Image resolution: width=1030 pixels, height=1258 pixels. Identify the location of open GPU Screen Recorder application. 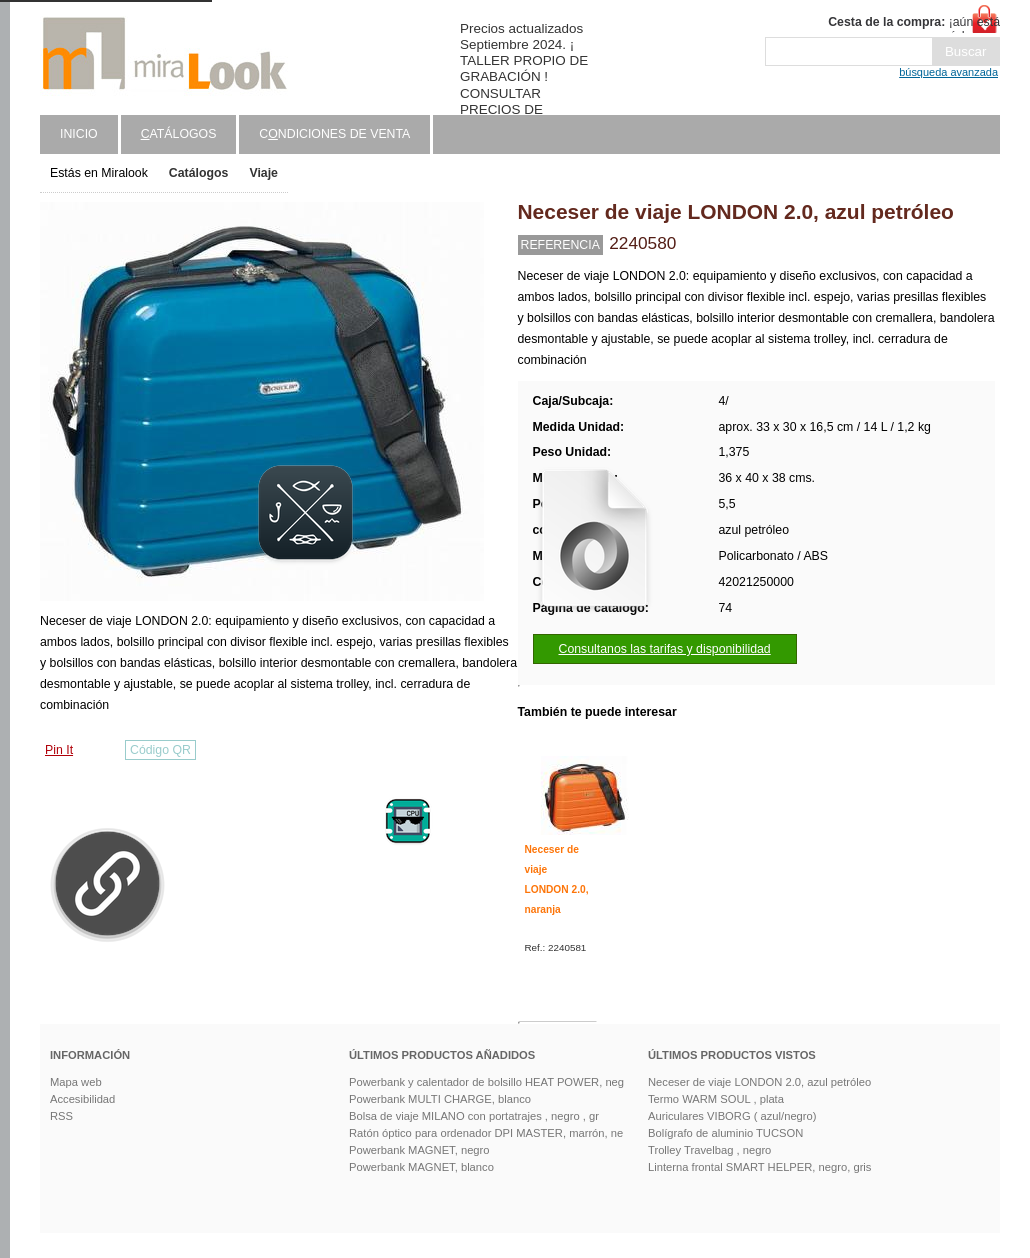
(408, 821).